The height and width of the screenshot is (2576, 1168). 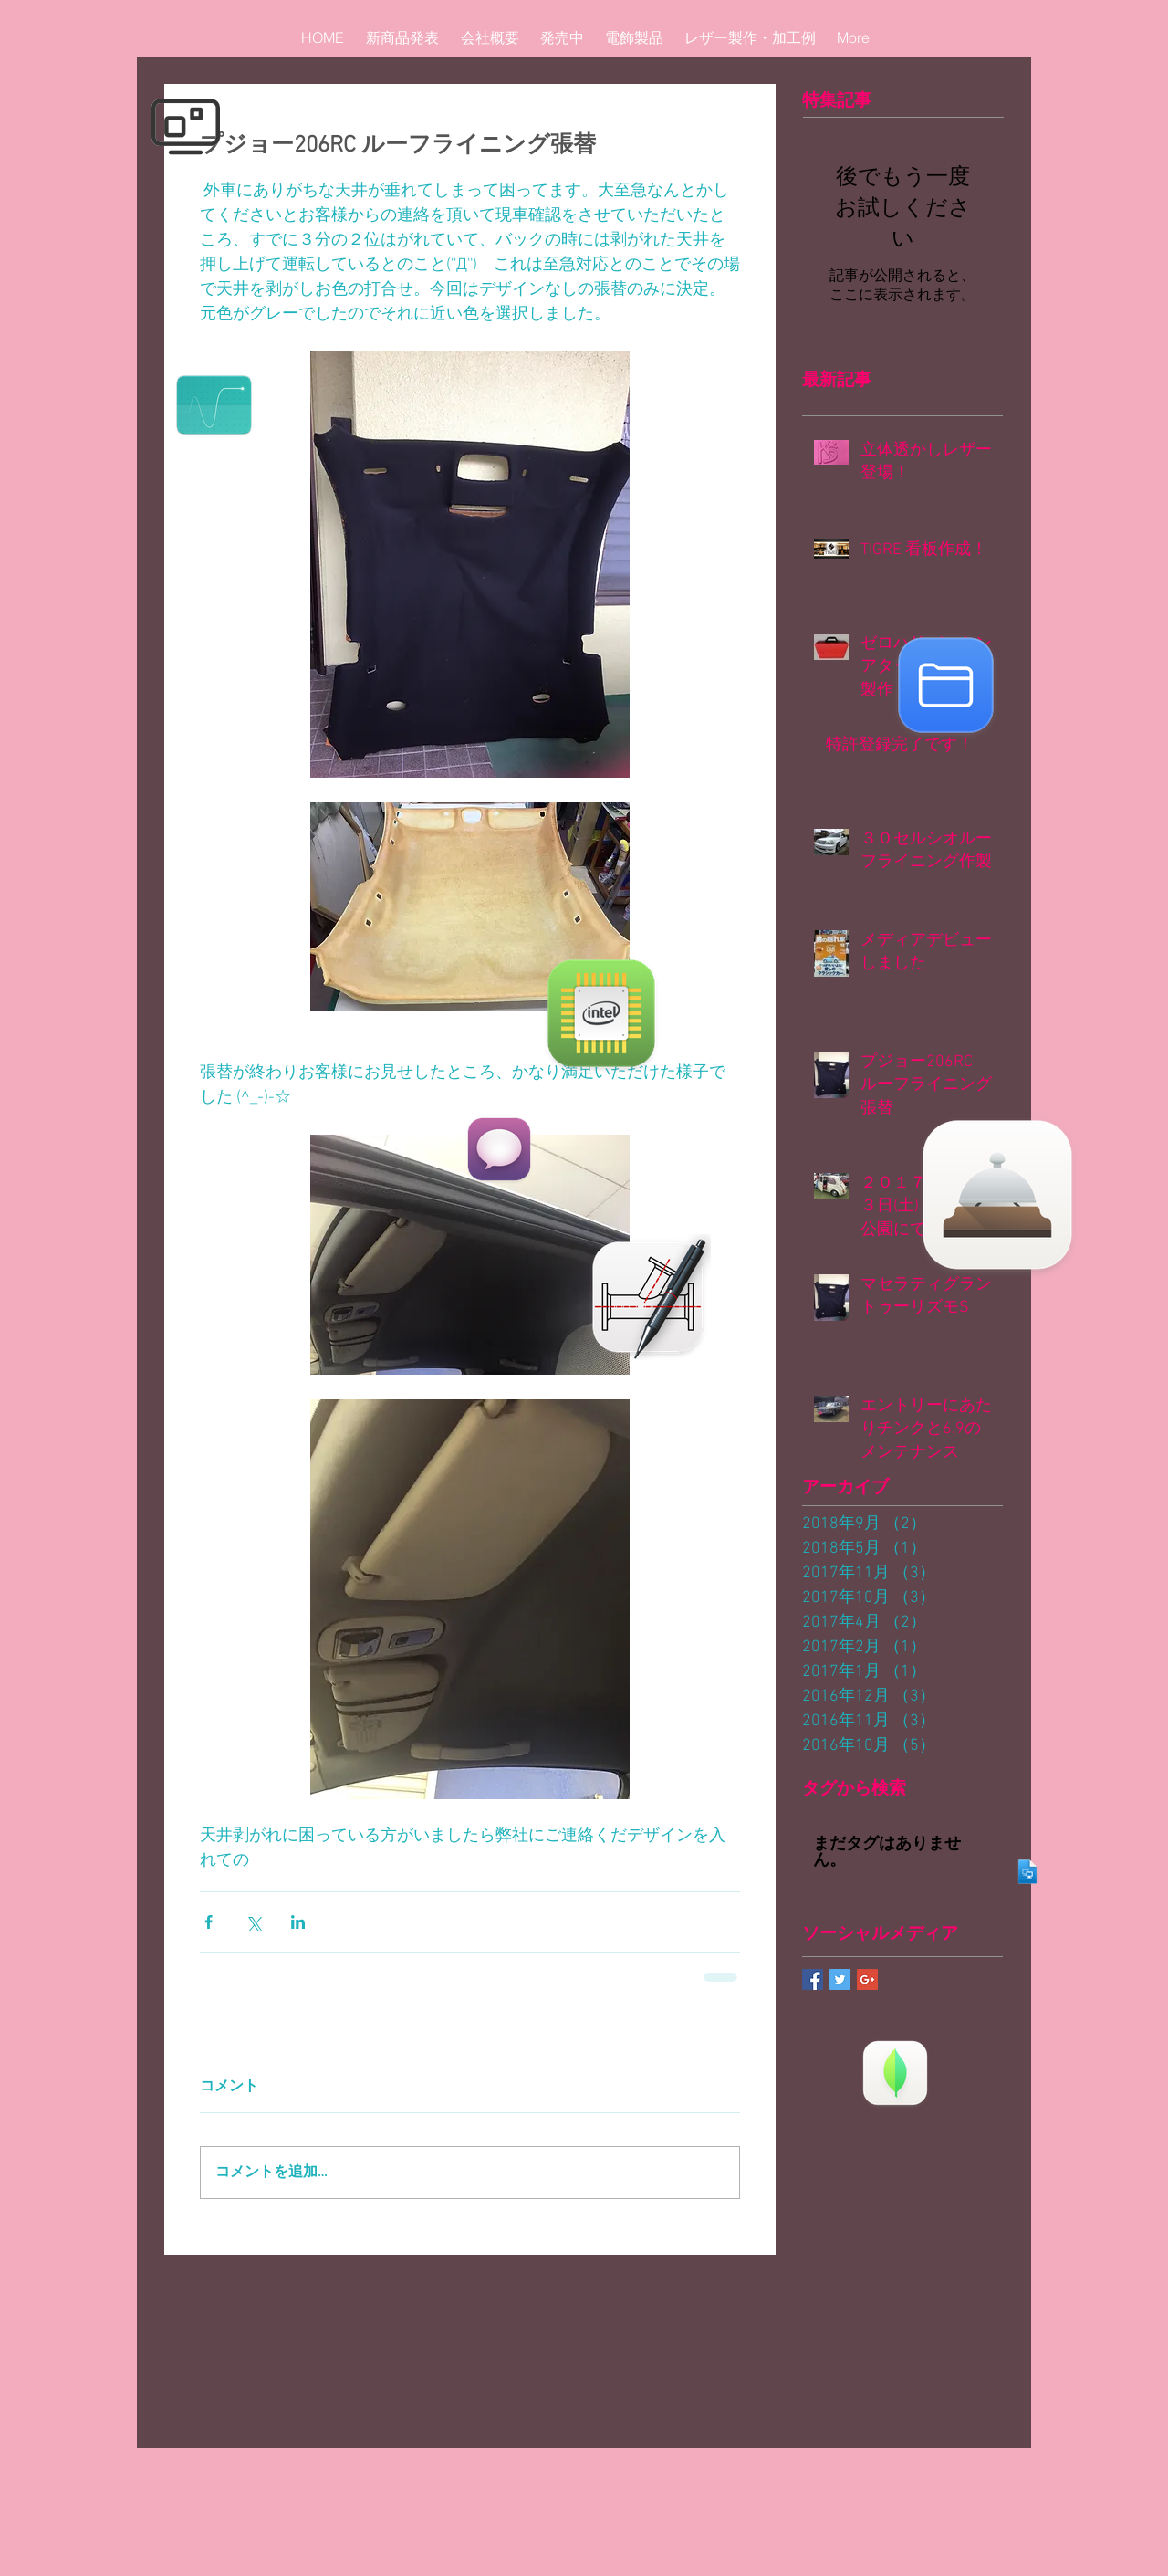 I want to click on access Intel processor settings, so click(x=601, y=1013).